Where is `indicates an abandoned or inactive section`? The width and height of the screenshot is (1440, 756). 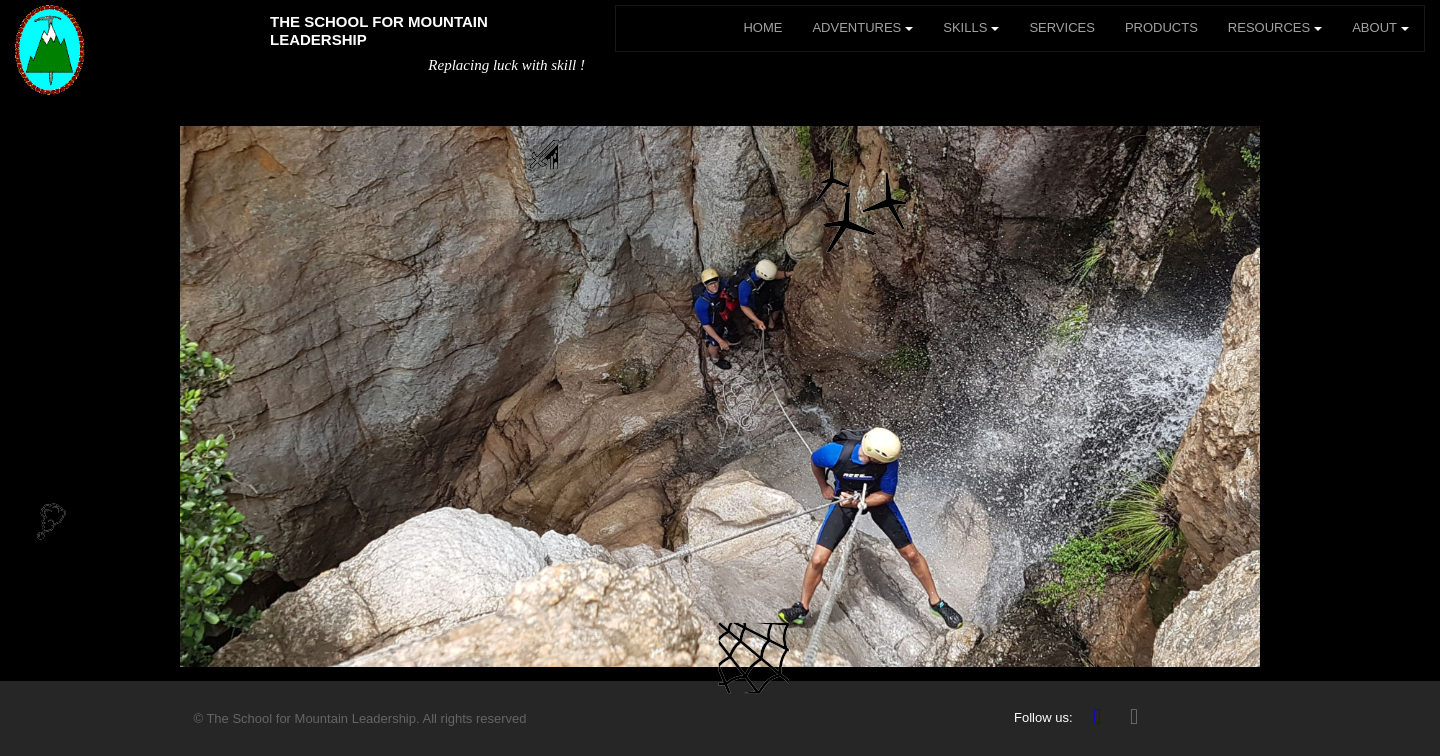
indicates an abandoned or inactive section is located at coordinates (754, 658).